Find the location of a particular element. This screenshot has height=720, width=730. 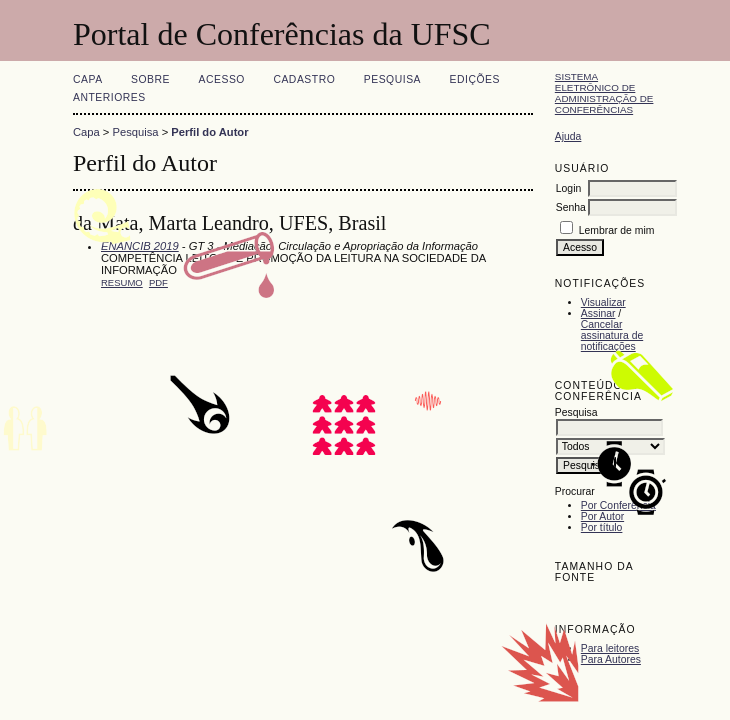

access dragon or mythical creature content is located at coordinates (102, 217).